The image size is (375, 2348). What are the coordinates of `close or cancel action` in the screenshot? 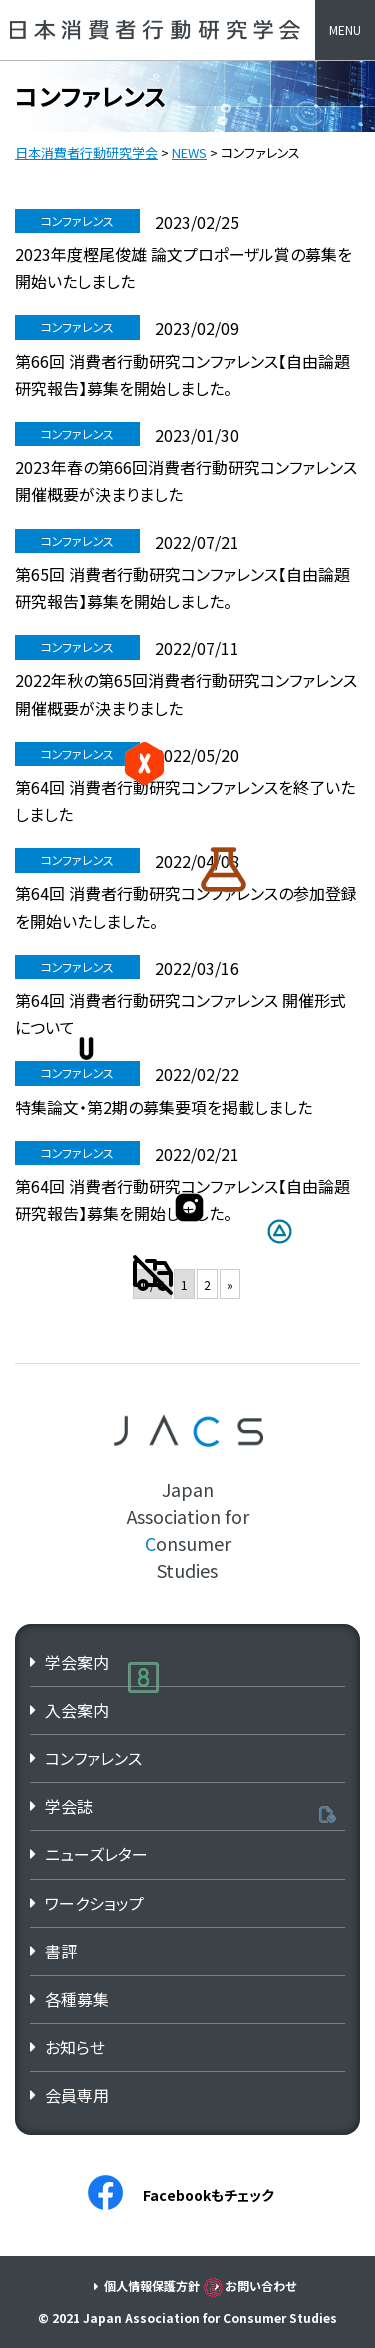 It's located at (144, 763).